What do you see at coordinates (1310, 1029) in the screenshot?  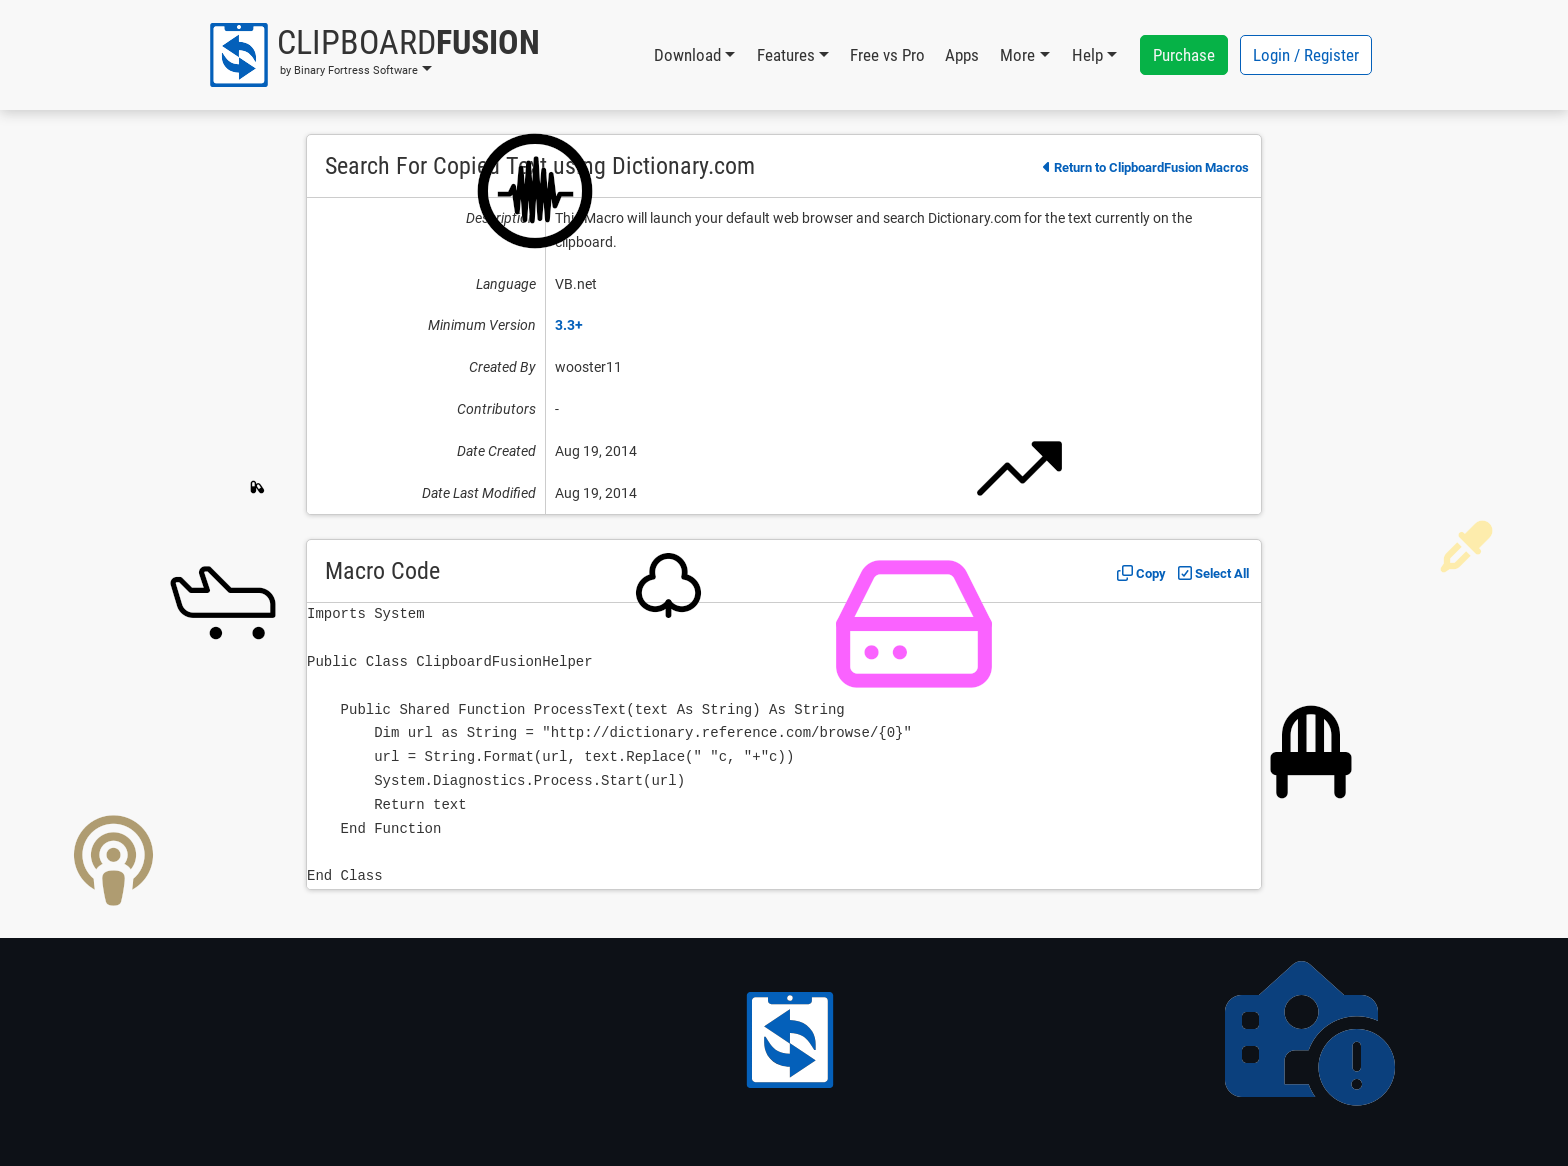 I see `school alert or warning notification` at bounding box center [1310, 1029].